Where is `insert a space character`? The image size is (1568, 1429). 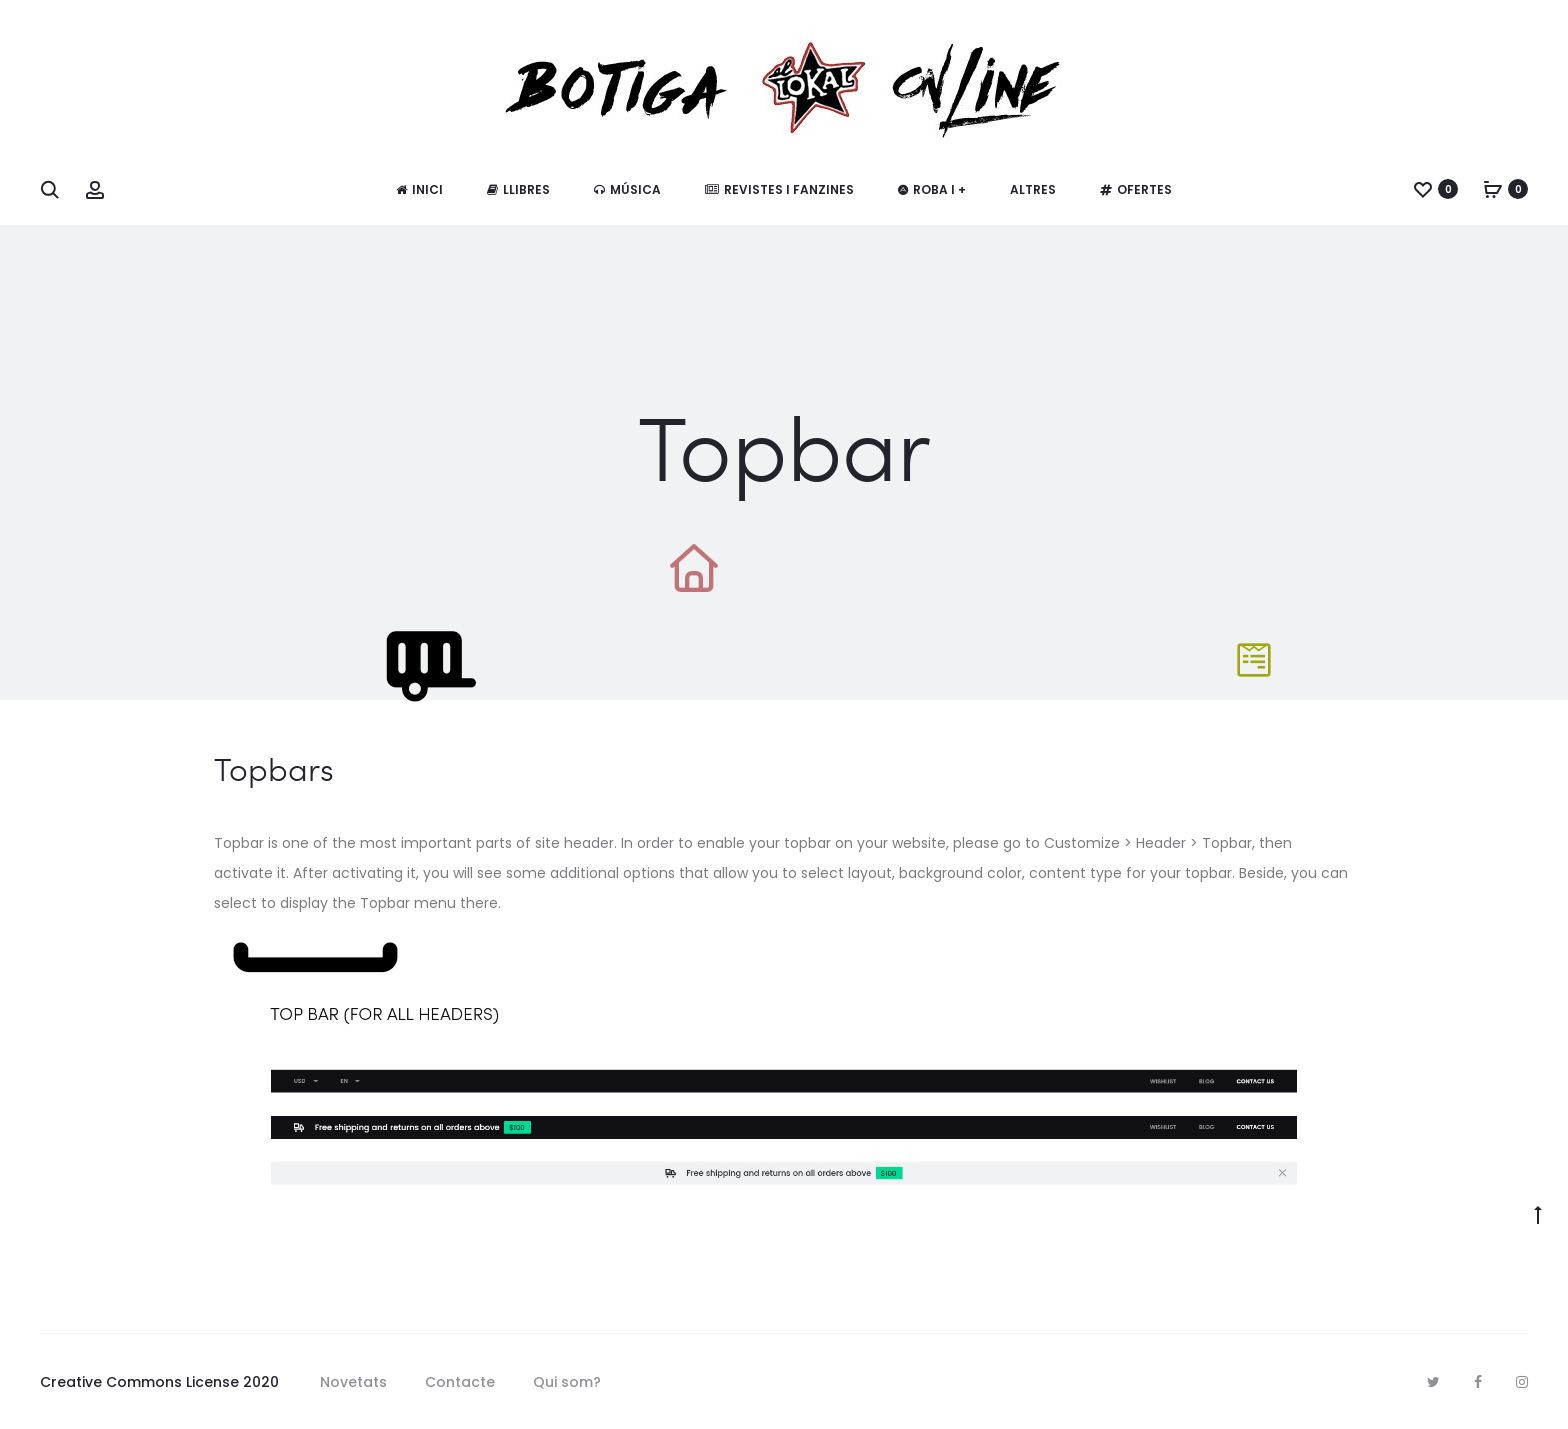 insert a space character is located at coordinates (315, 912).